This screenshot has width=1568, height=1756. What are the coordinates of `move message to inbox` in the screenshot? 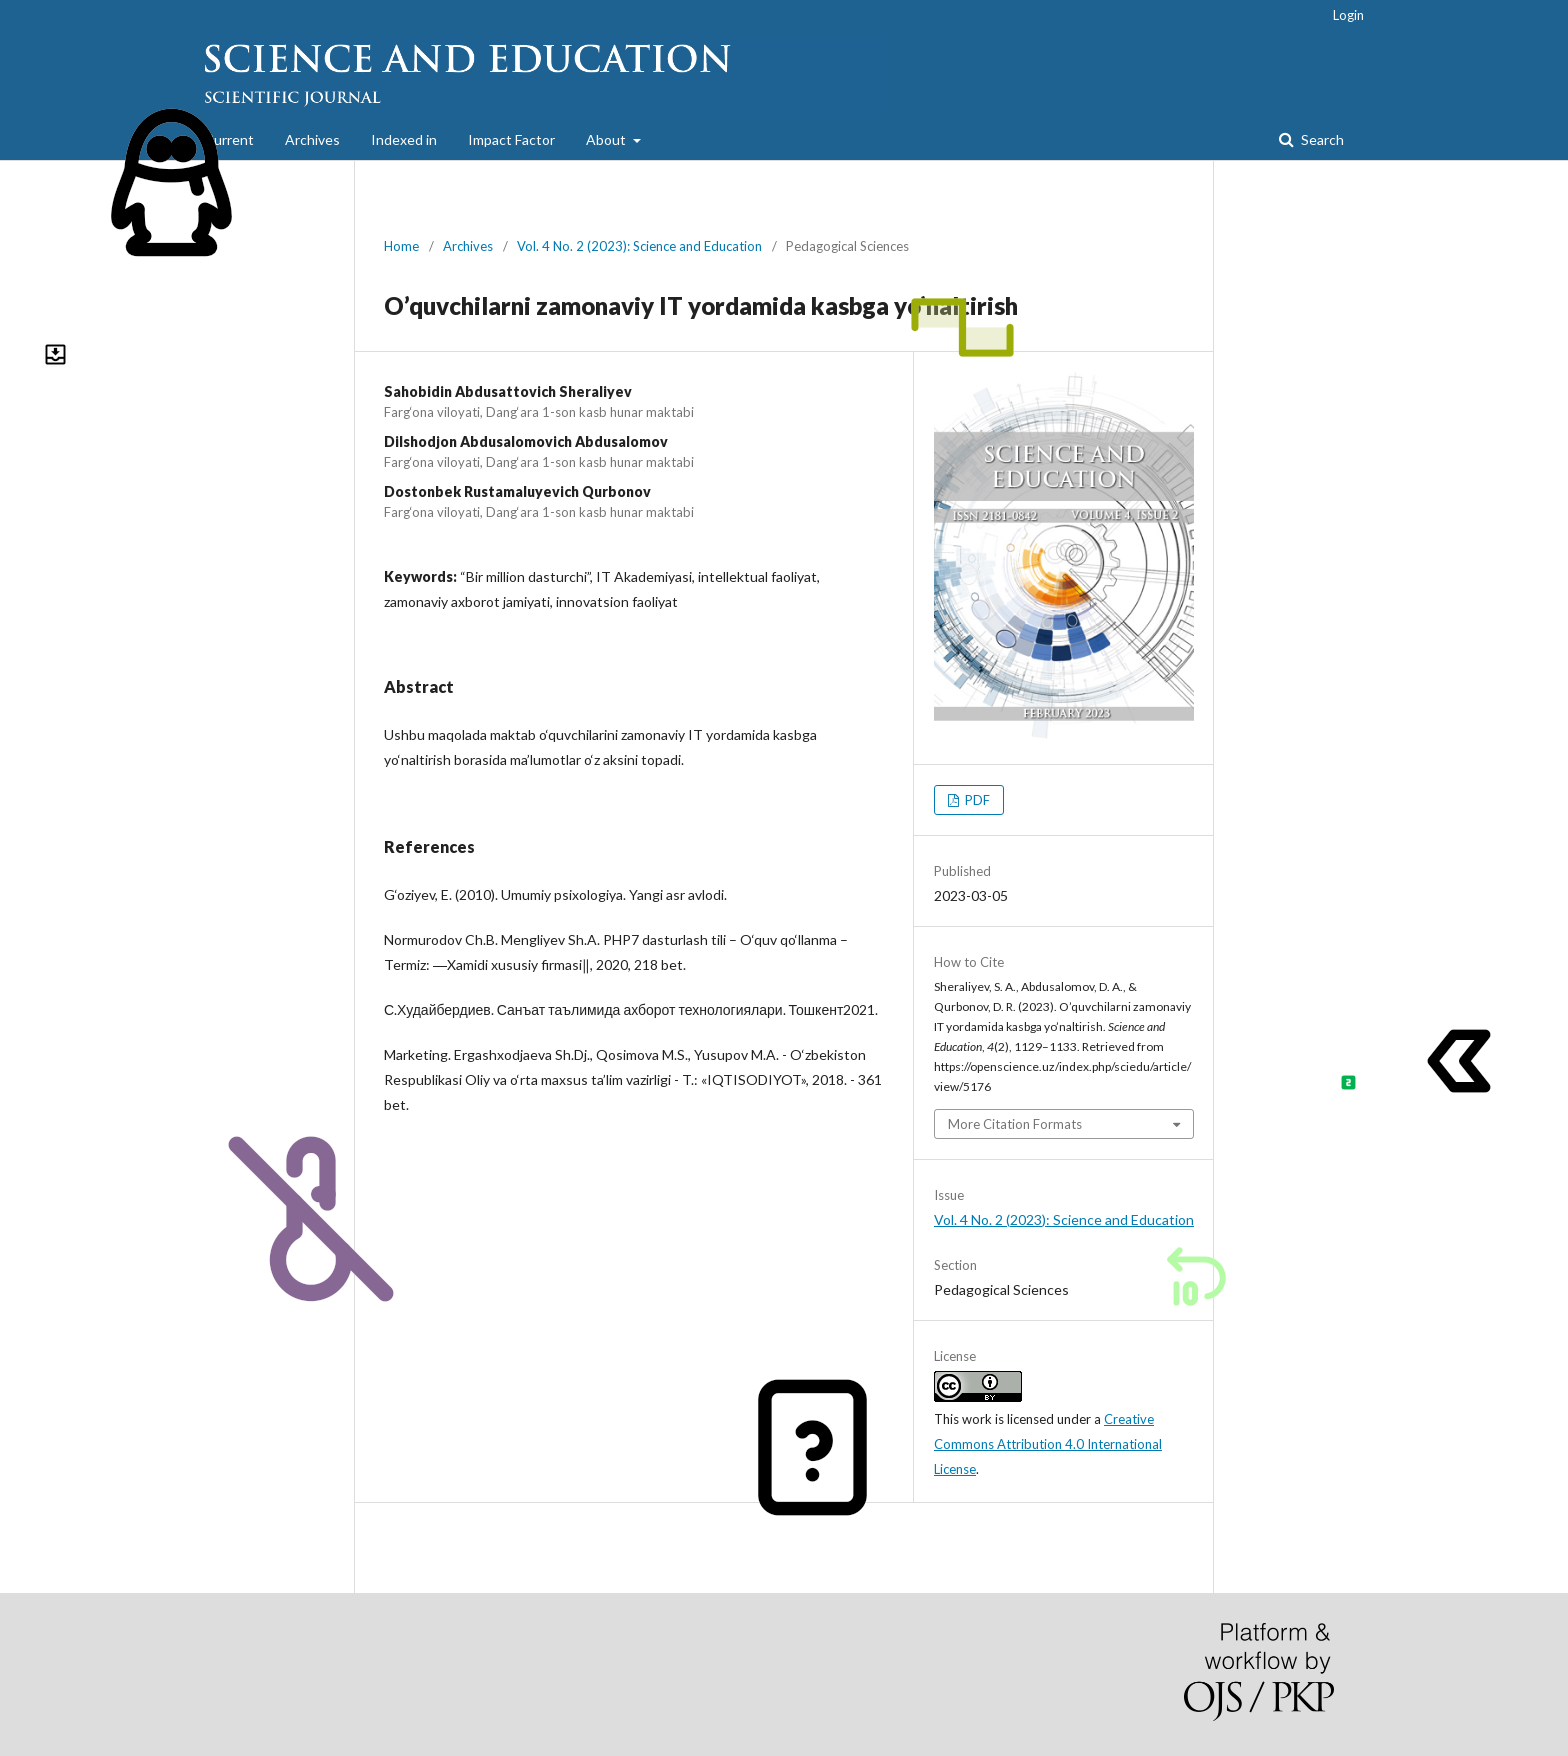 It's located at (55, 354).